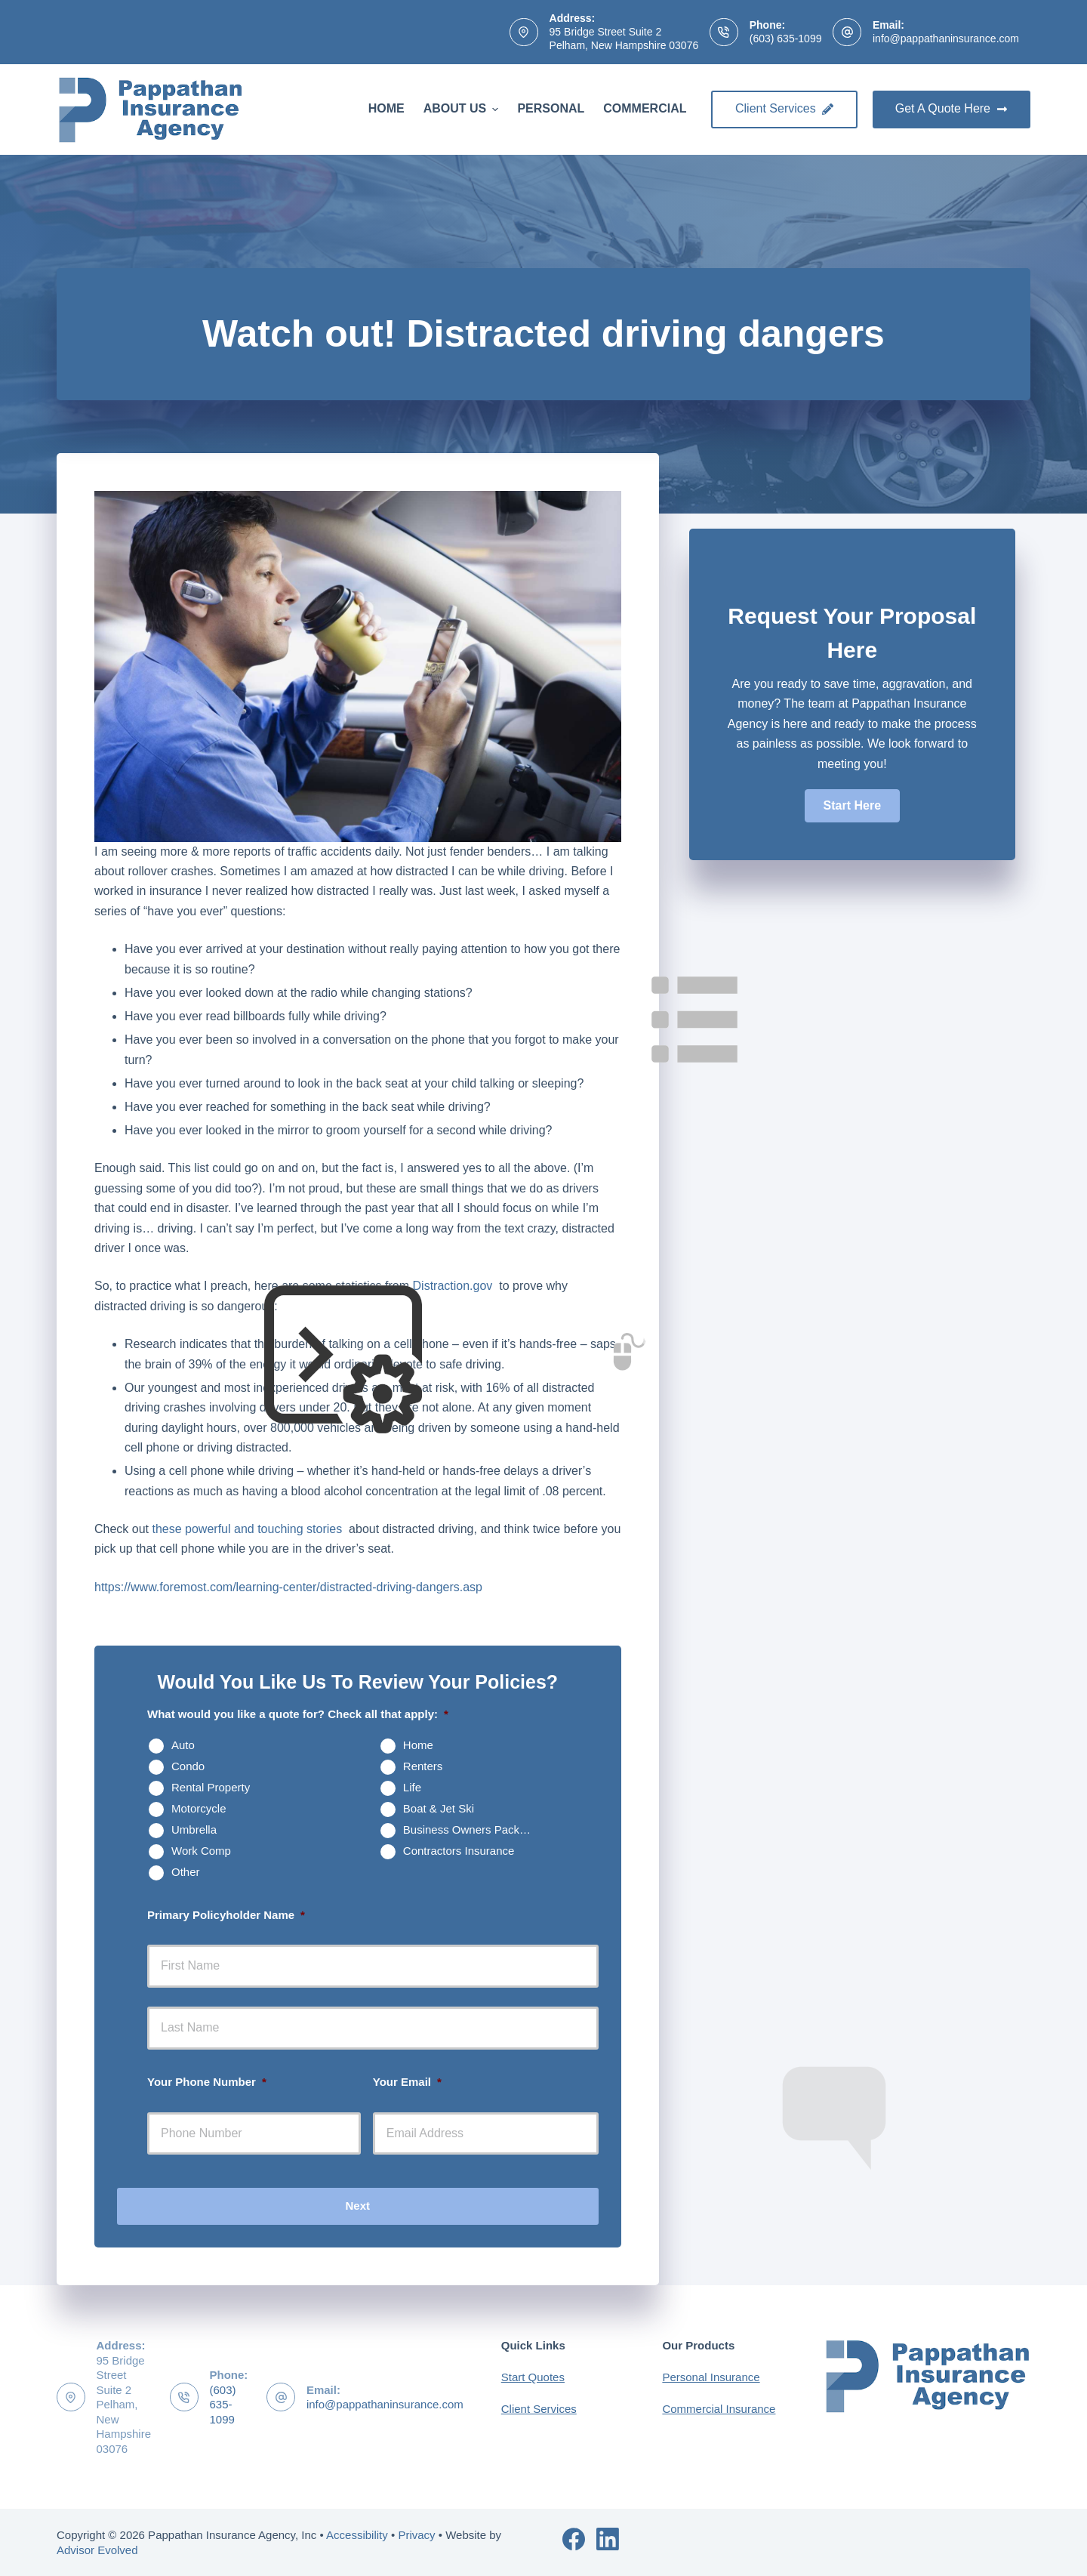 This screenshot has width=1087, height=2576. What do you see at coordinates (694, 1020) in the screenshot?
I see `switch to list view` at bounding box center [694, 1020].